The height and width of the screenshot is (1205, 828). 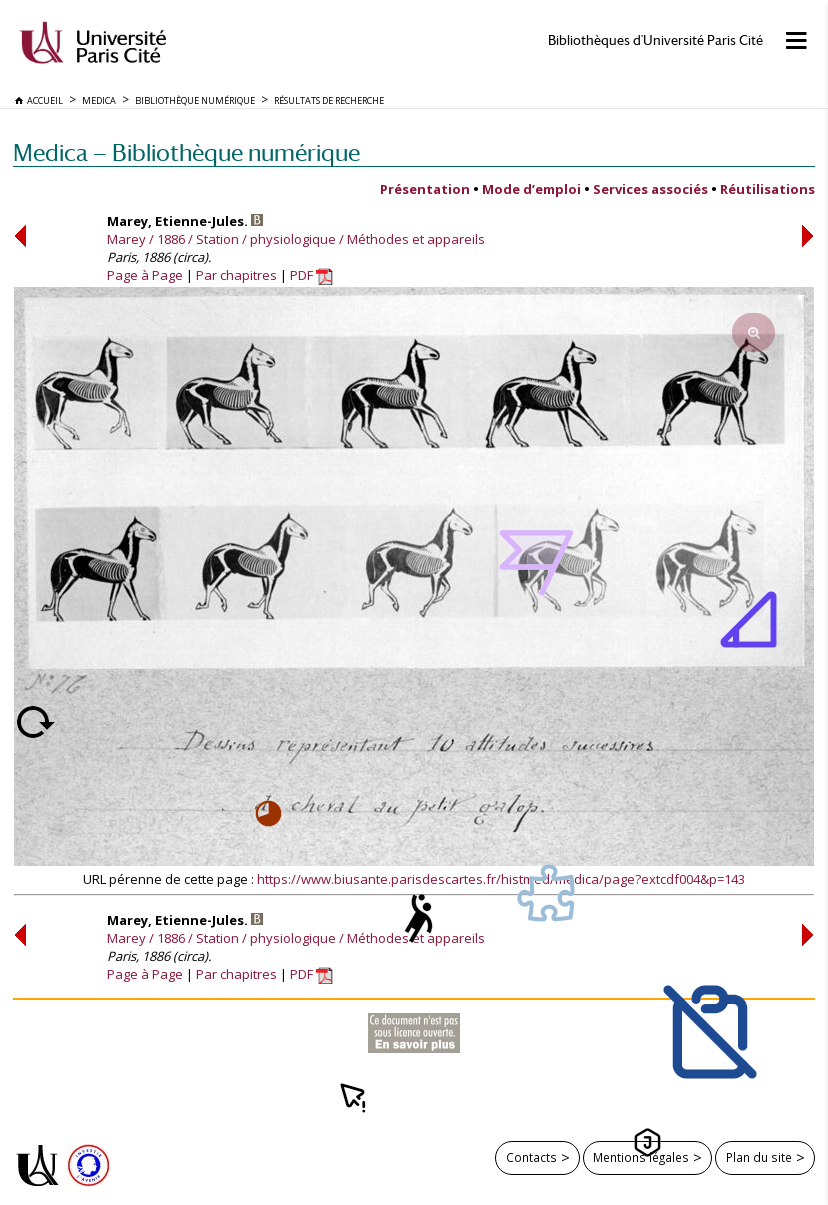 I want to click on access plugins or extensions, so click(x=547, y=894).